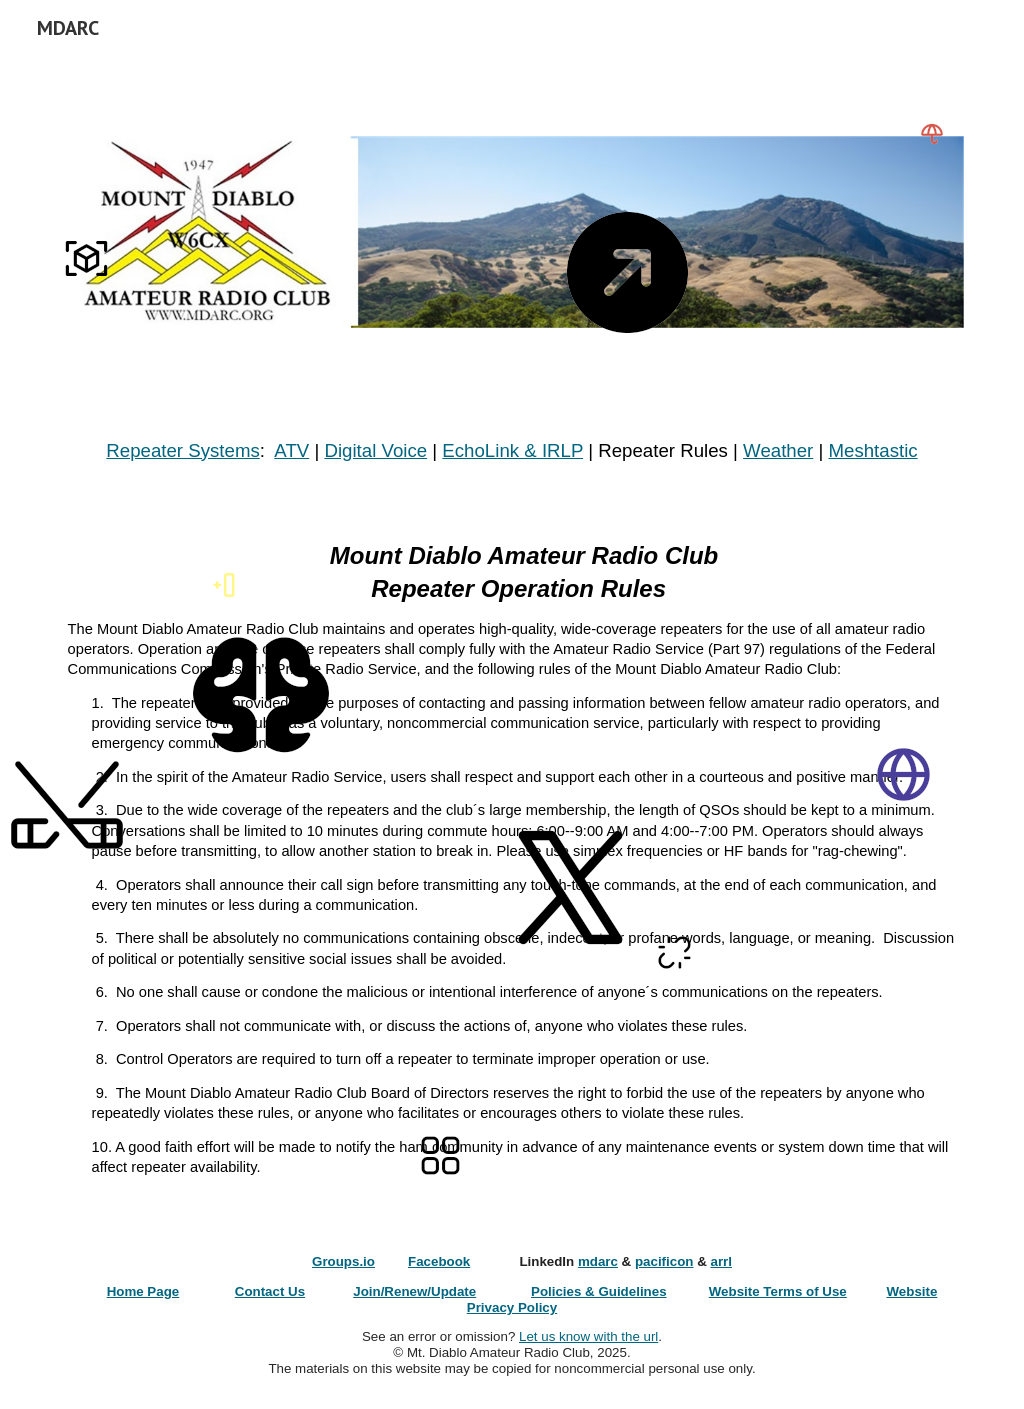 This screenshot has width=1024, height=1409. I want to click on insert a new column to the left, so click(224, 585).